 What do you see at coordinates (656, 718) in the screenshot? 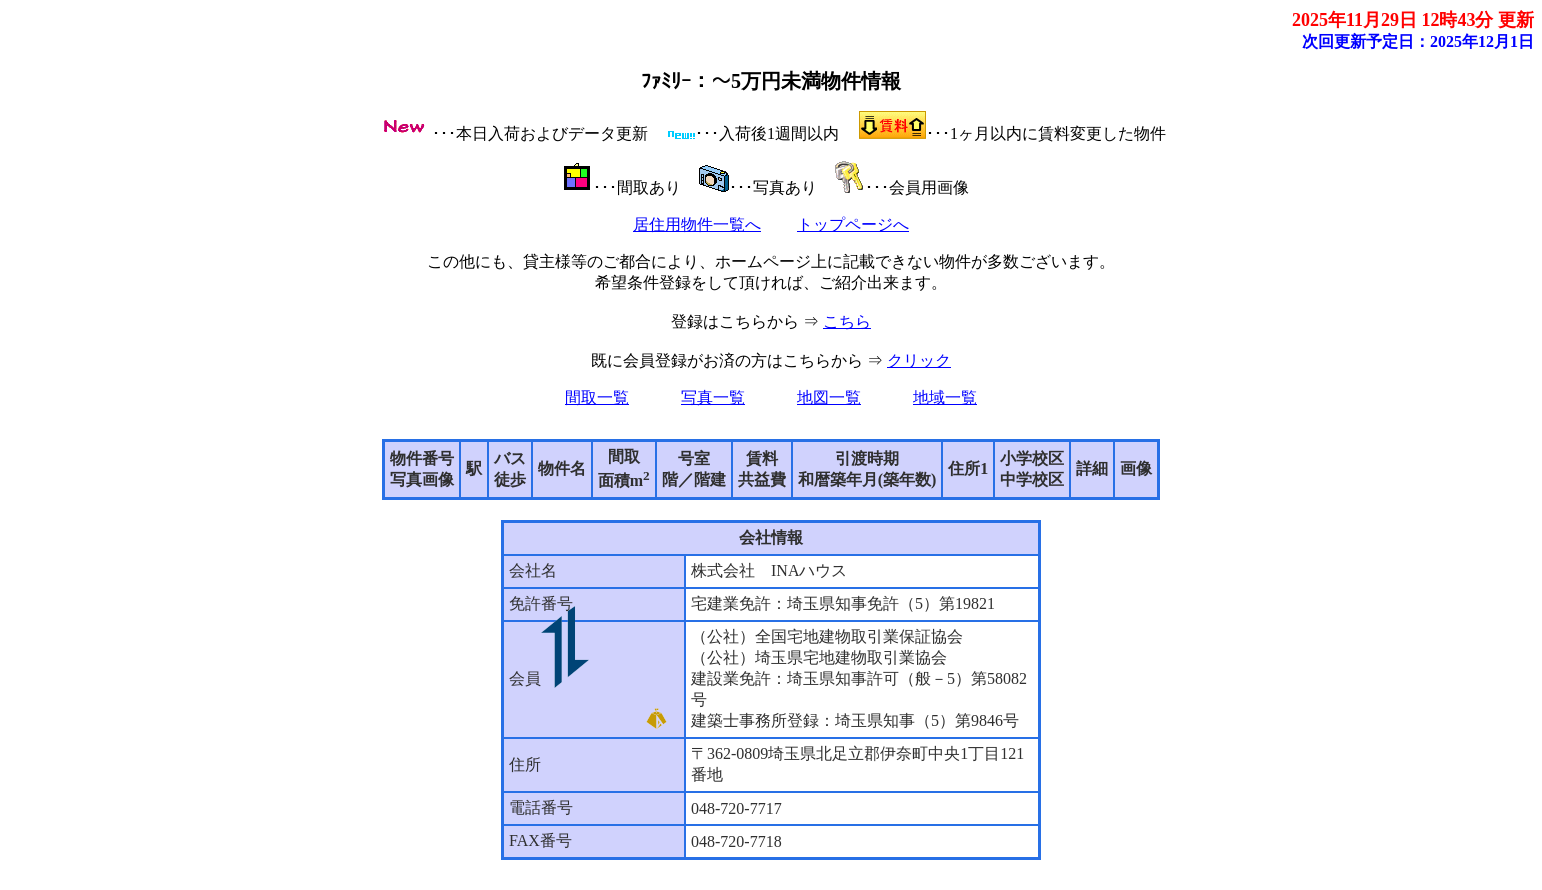
I see `asahi linux project logo` at bounding box center [656, 718].